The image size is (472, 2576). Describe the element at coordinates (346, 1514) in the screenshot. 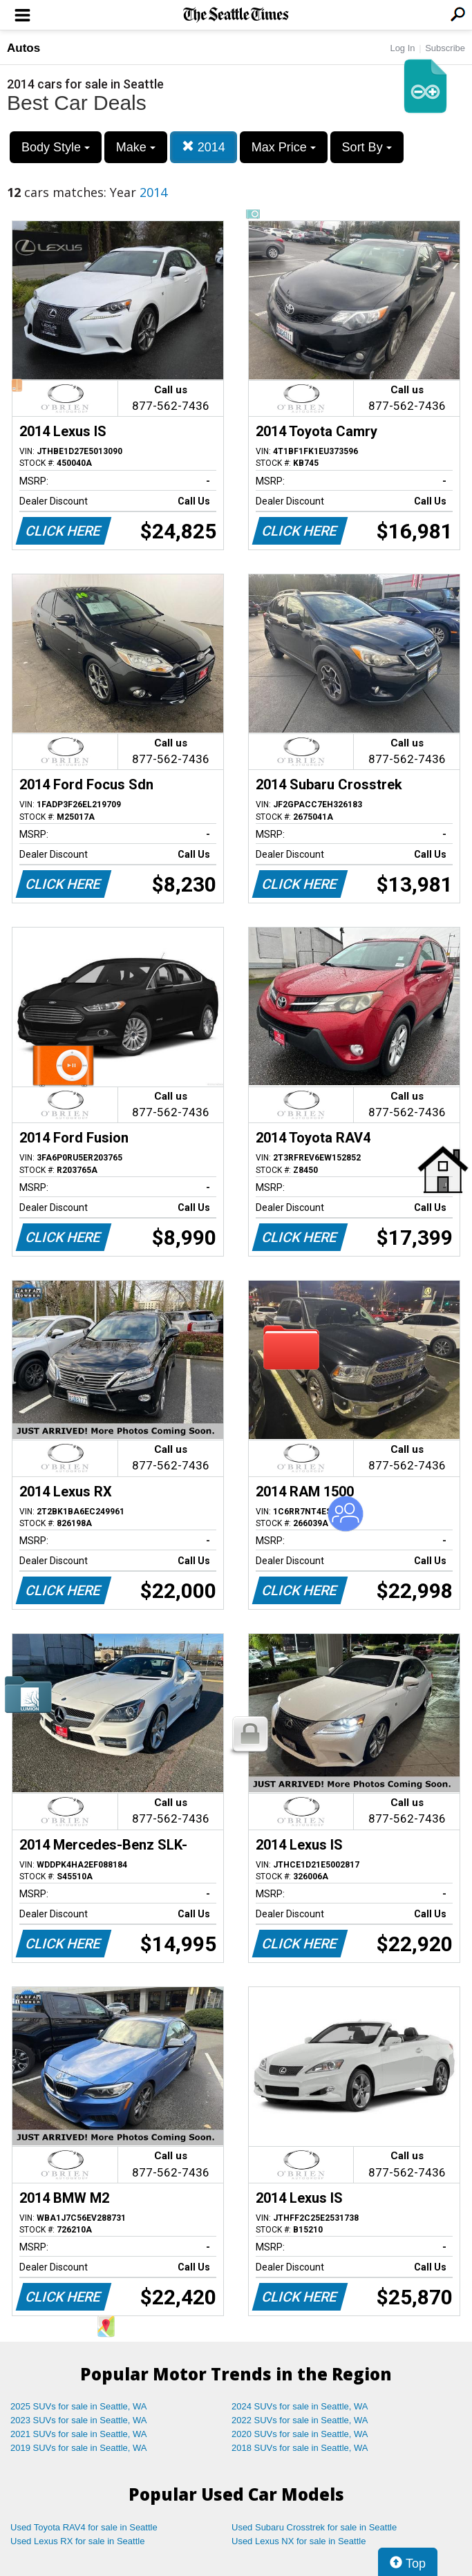

I see `indicates shared or collaborative content` at that location.